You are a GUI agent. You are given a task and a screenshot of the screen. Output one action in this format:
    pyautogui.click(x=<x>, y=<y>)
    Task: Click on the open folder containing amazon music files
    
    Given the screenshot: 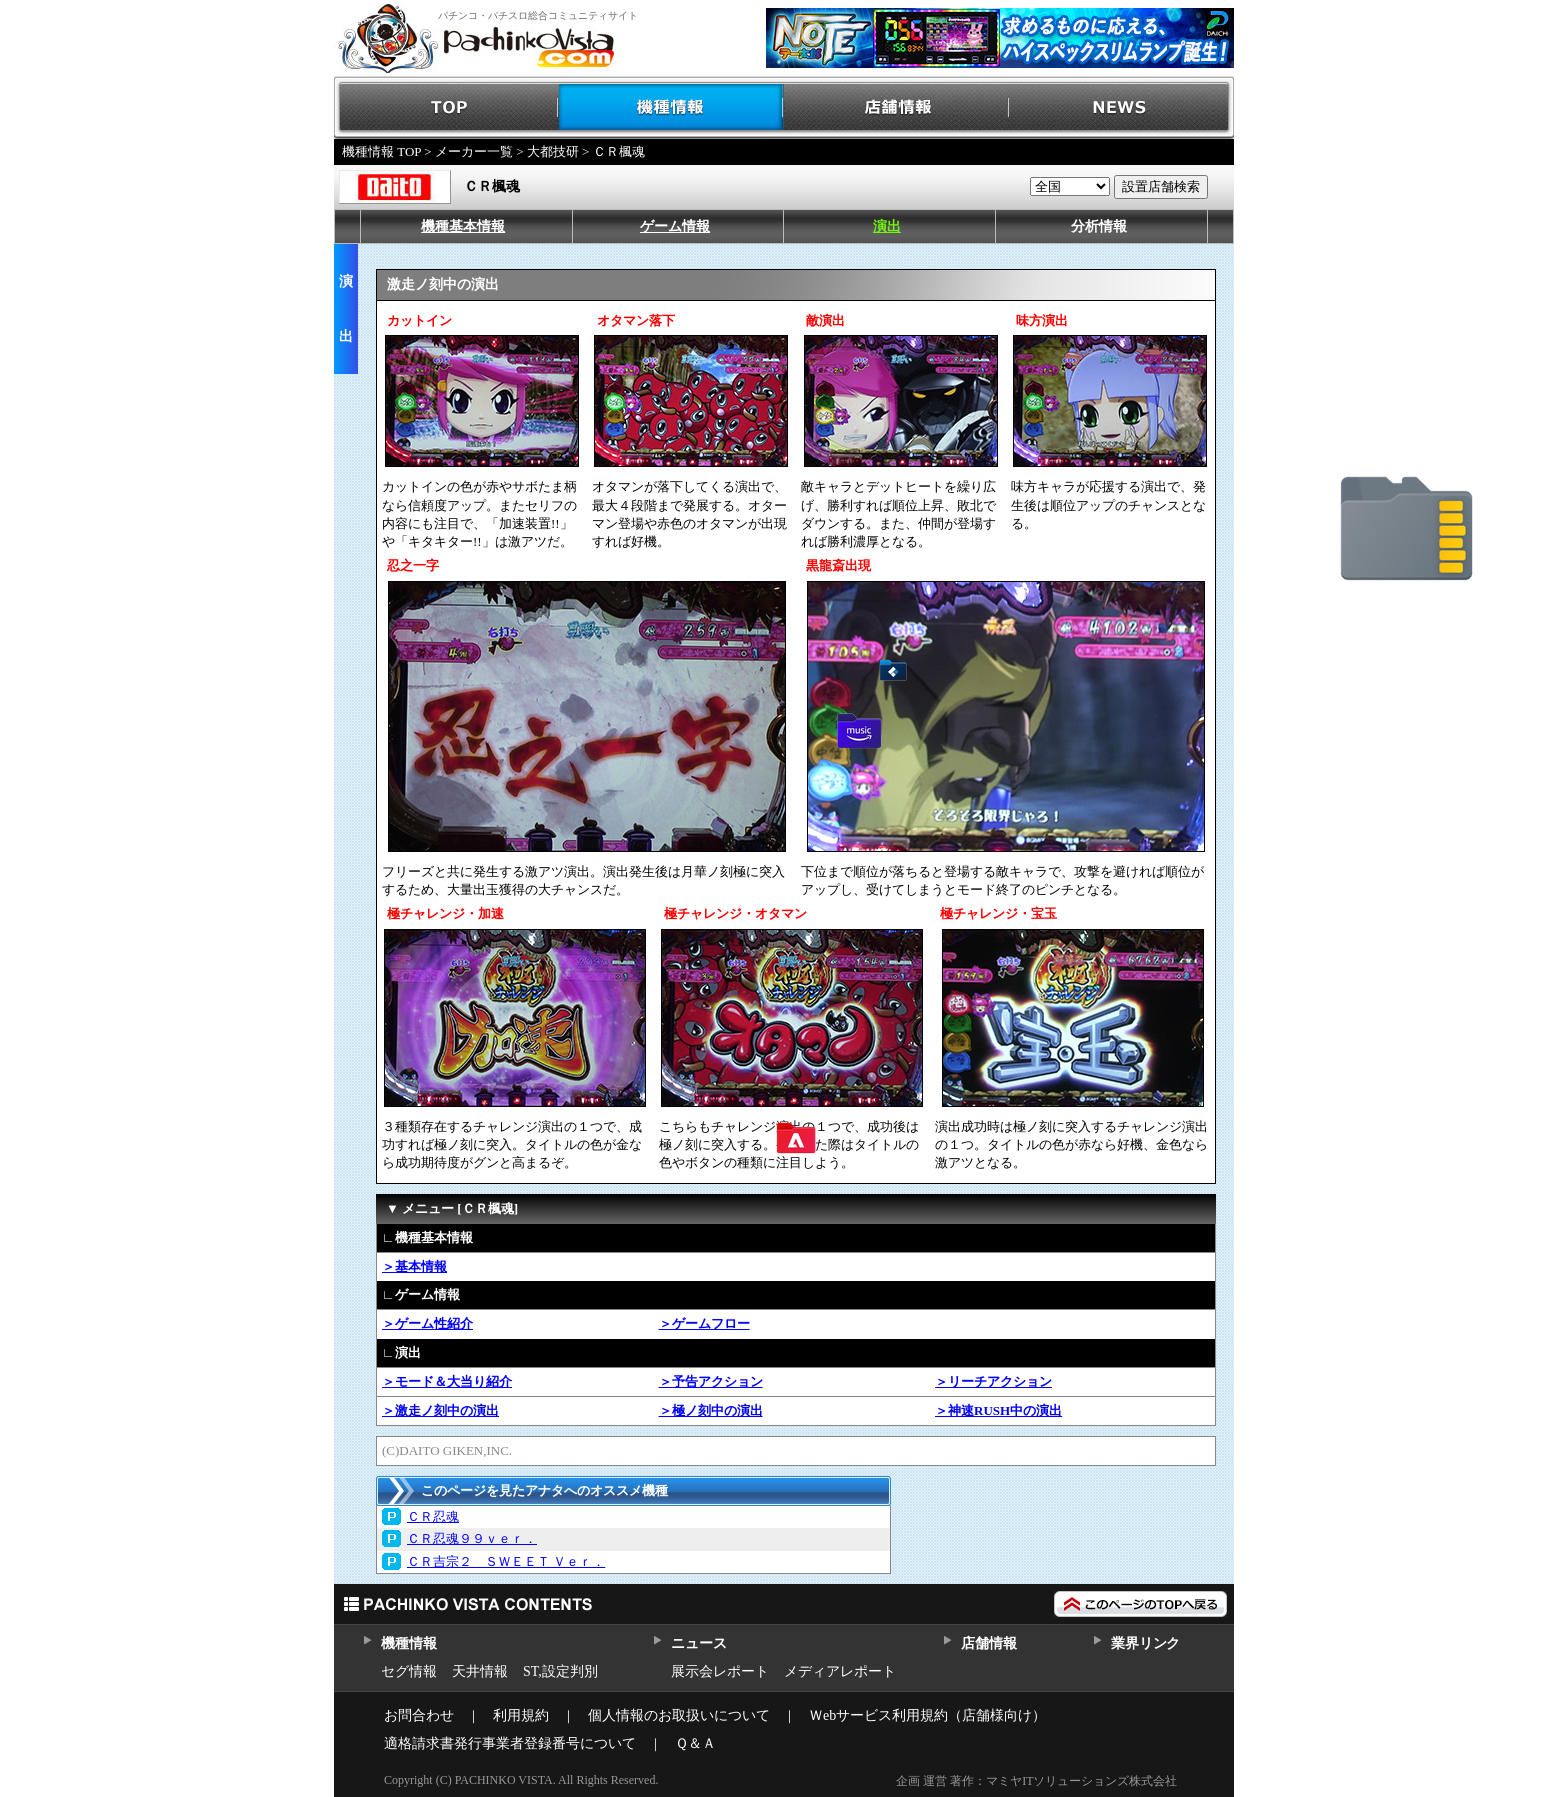 What is the action you would take?
    pyautogui.click(x=859, y=732)
    